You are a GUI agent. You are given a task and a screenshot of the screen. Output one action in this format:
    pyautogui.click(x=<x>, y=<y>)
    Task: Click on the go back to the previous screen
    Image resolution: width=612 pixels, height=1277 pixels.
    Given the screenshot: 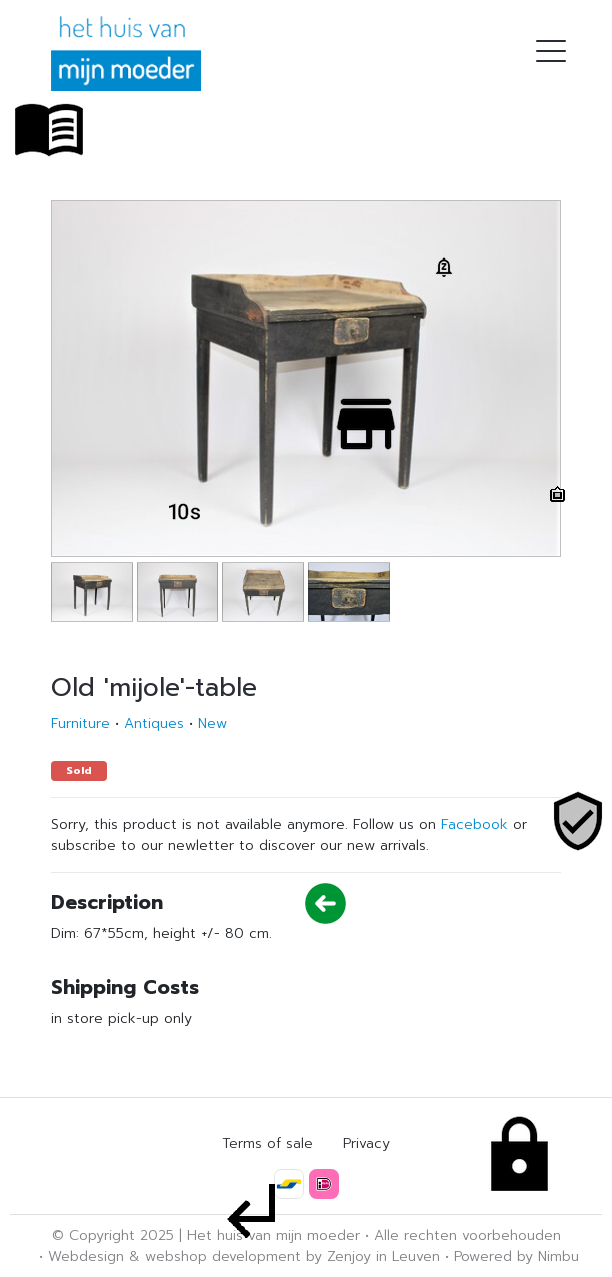 What is the action you would take?
    pyautogui.click(x=325, y=903)
    